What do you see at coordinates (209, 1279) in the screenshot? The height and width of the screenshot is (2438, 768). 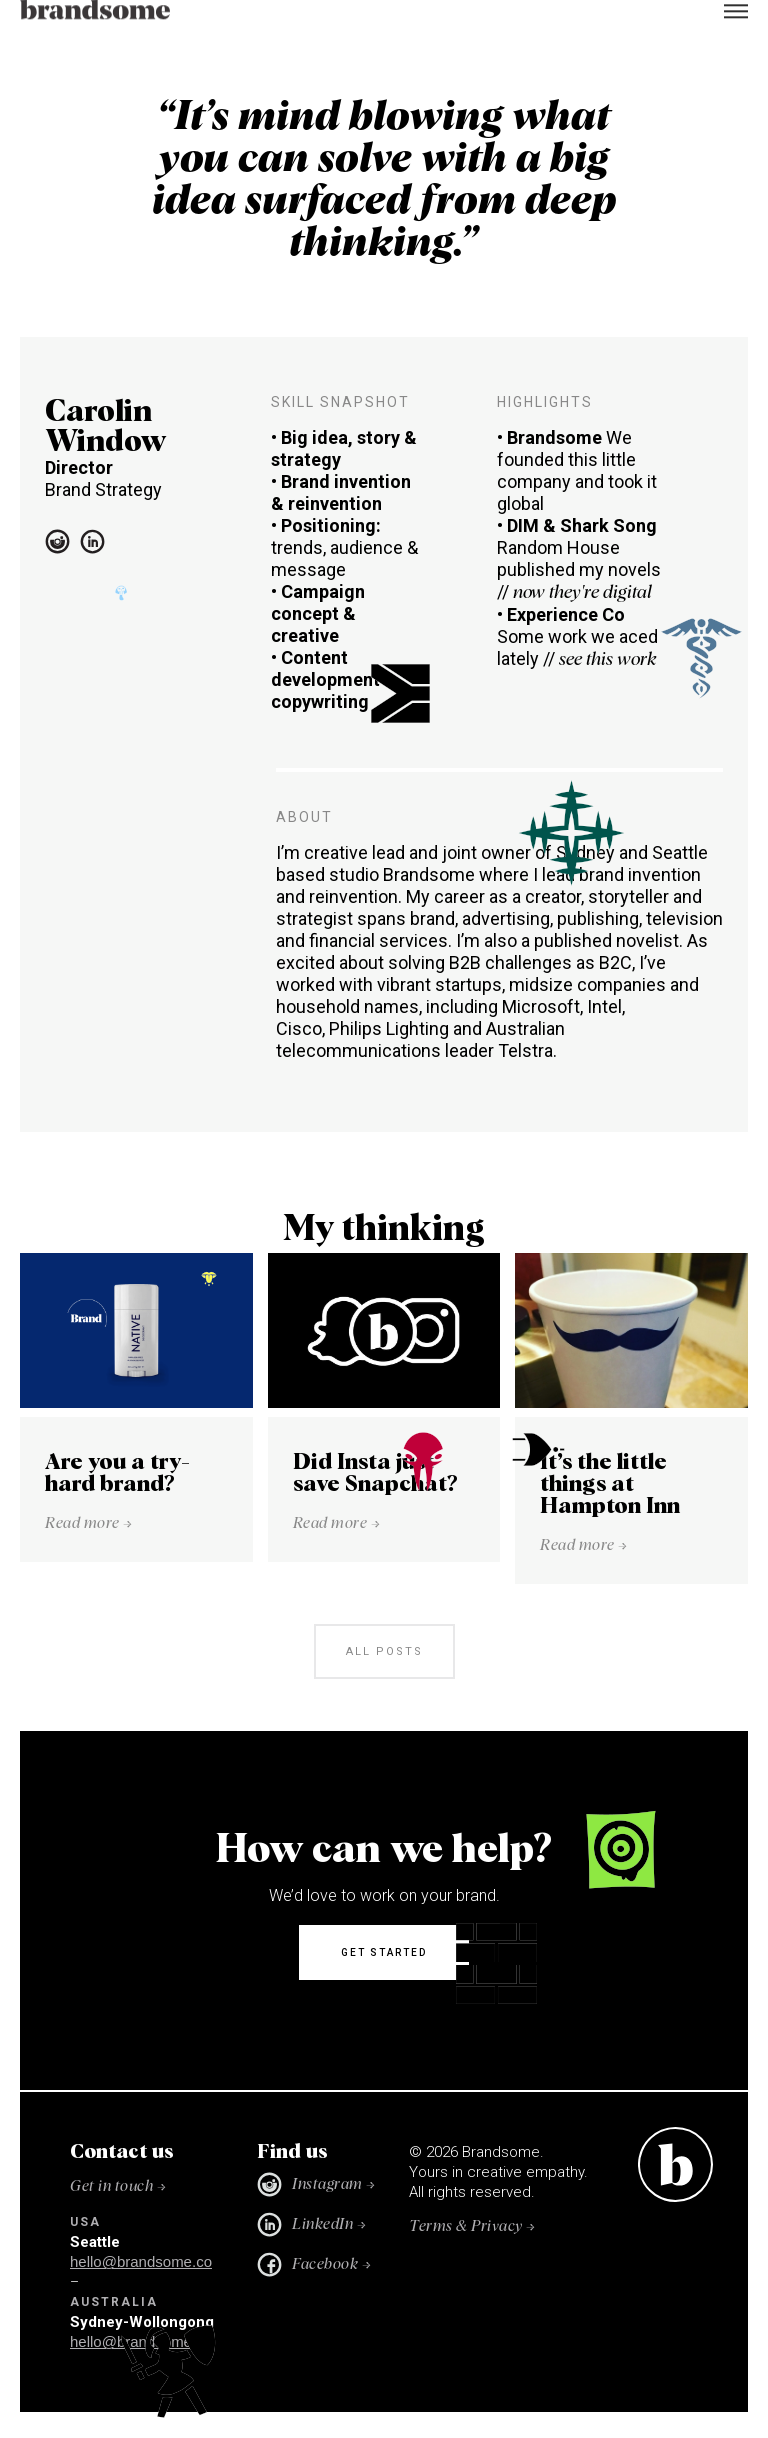 I see `select tongue or taste-related action in a game` at bounding box center [209, 1279].